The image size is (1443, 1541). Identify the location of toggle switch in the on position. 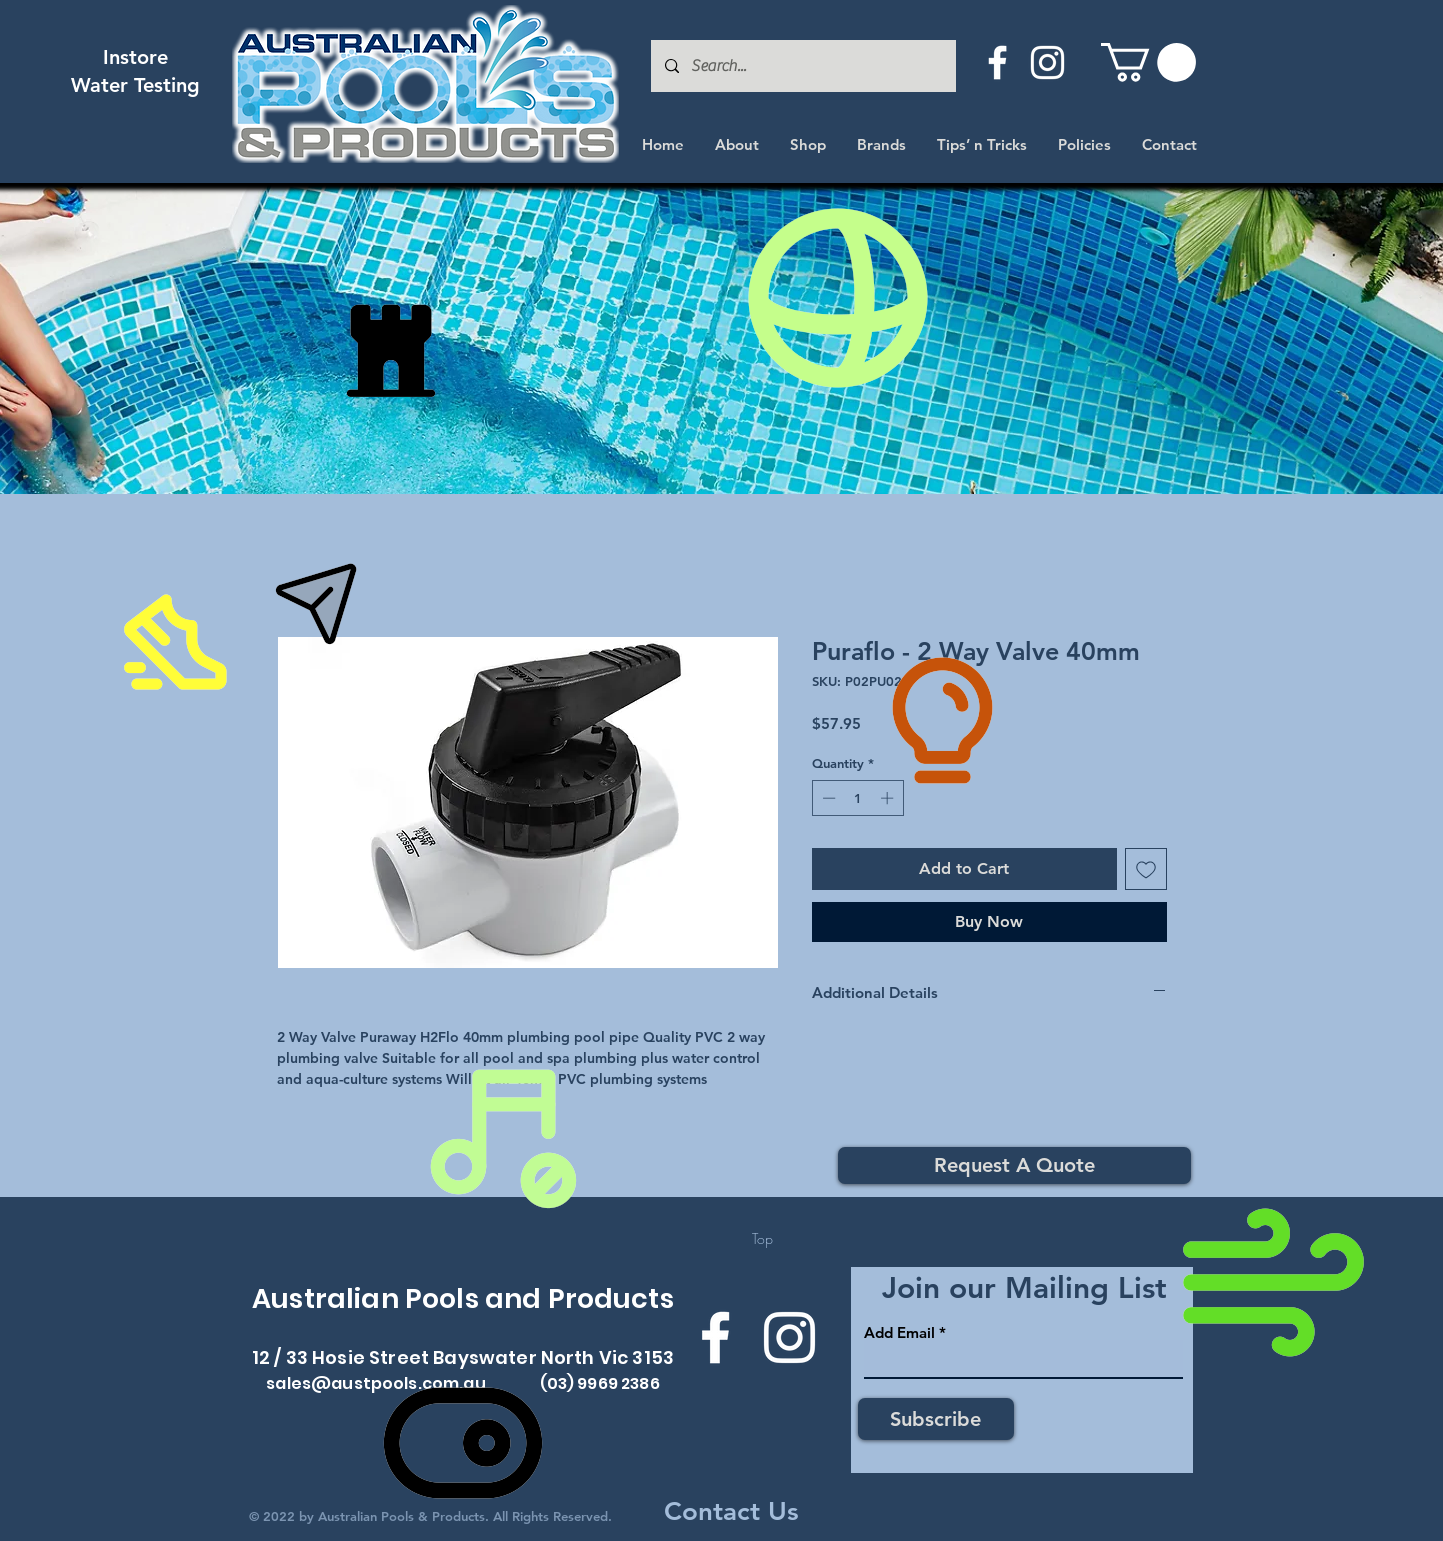
(463, 1443).